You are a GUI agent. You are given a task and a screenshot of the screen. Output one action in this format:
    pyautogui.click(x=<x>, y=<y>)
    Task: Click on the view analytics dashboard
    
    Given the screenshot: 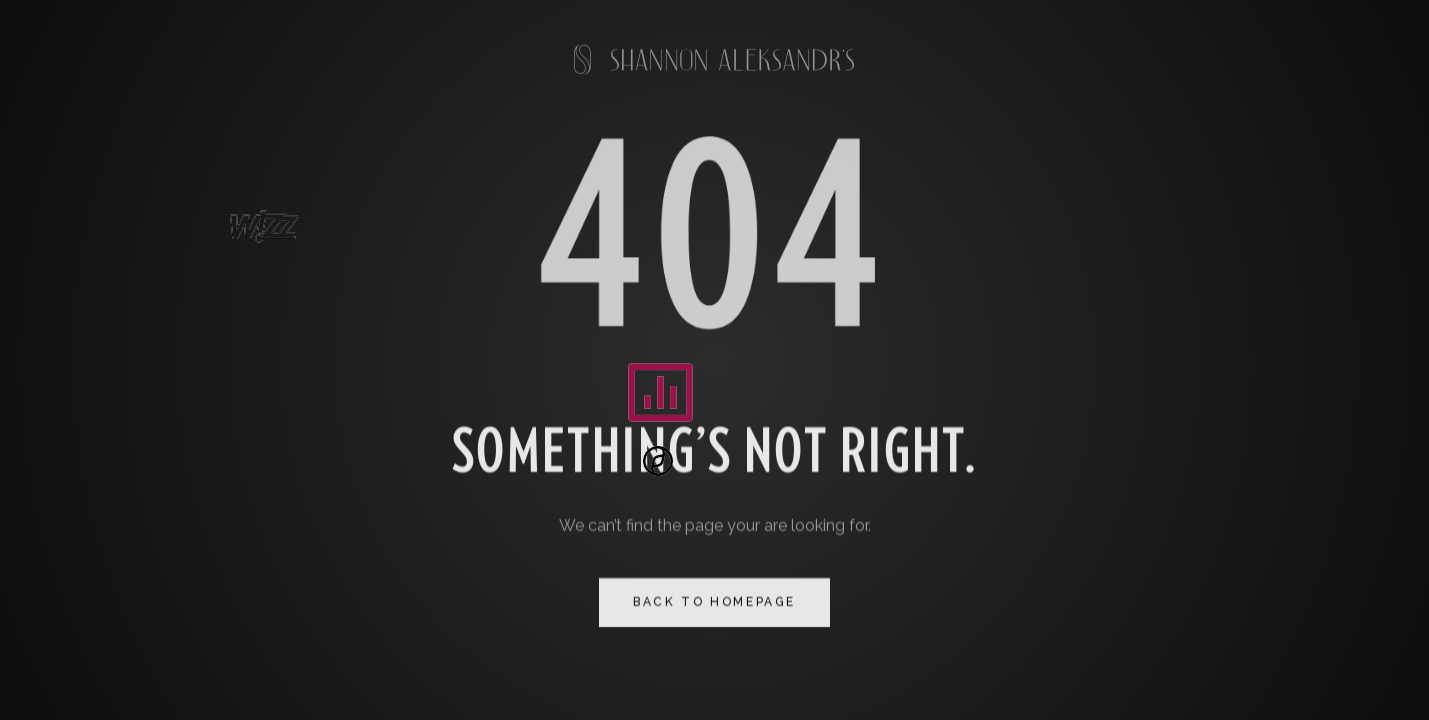 What is the action you would take?
    pyautogui.click(x=660, y=392)
    